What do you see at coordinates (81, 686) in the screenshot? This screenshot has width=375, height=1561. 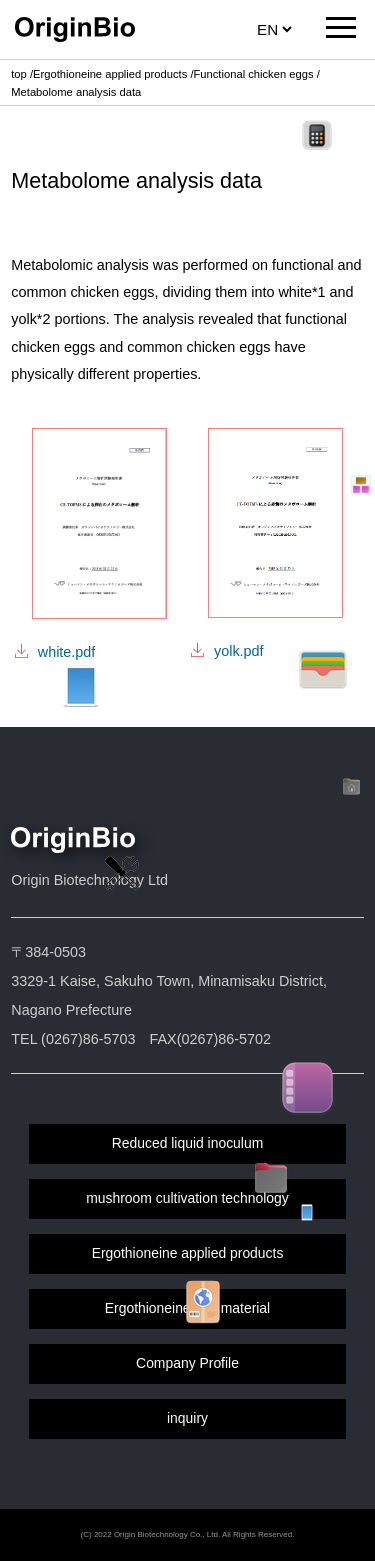 I see `iPad Pro device connected via wifi` at bounding box center [81, 686].